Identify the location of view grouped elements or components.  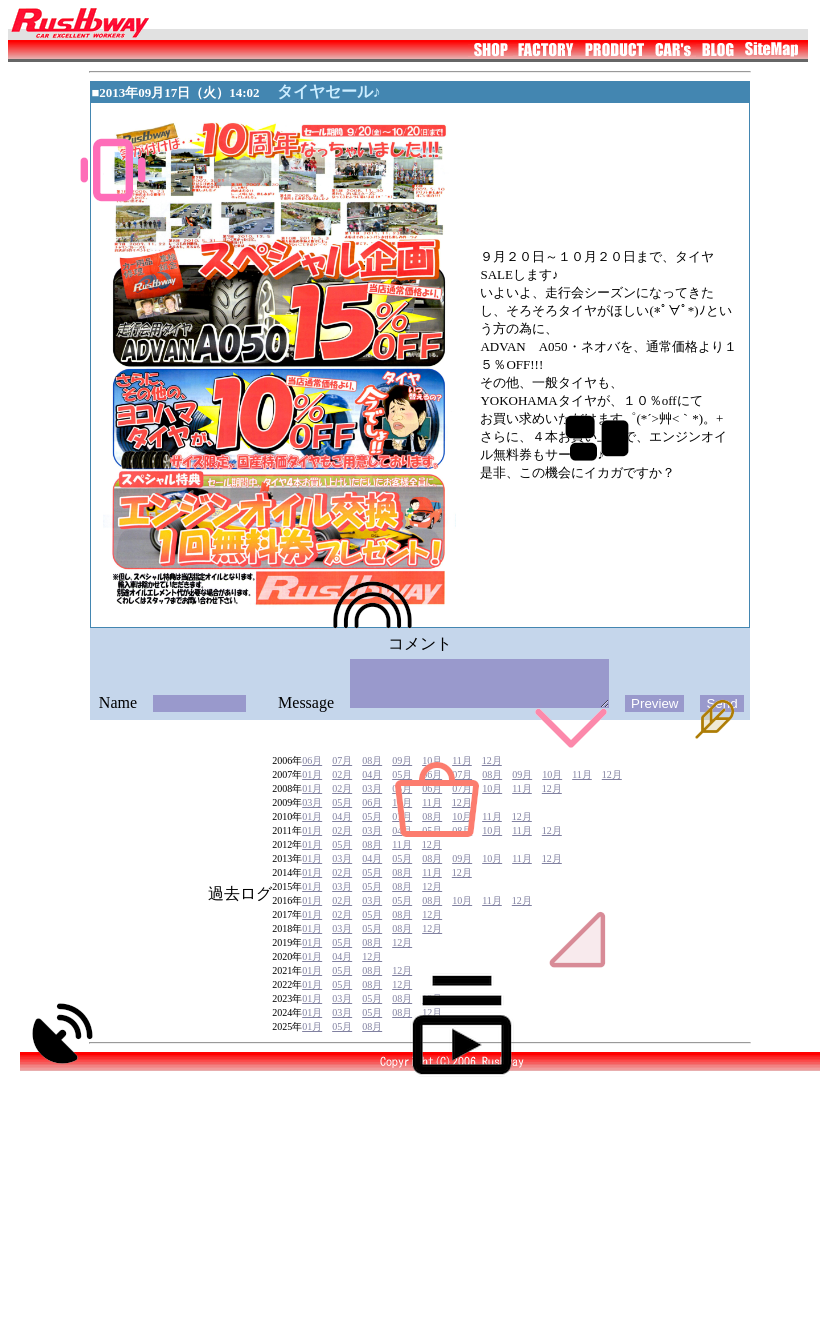
(597, 436).